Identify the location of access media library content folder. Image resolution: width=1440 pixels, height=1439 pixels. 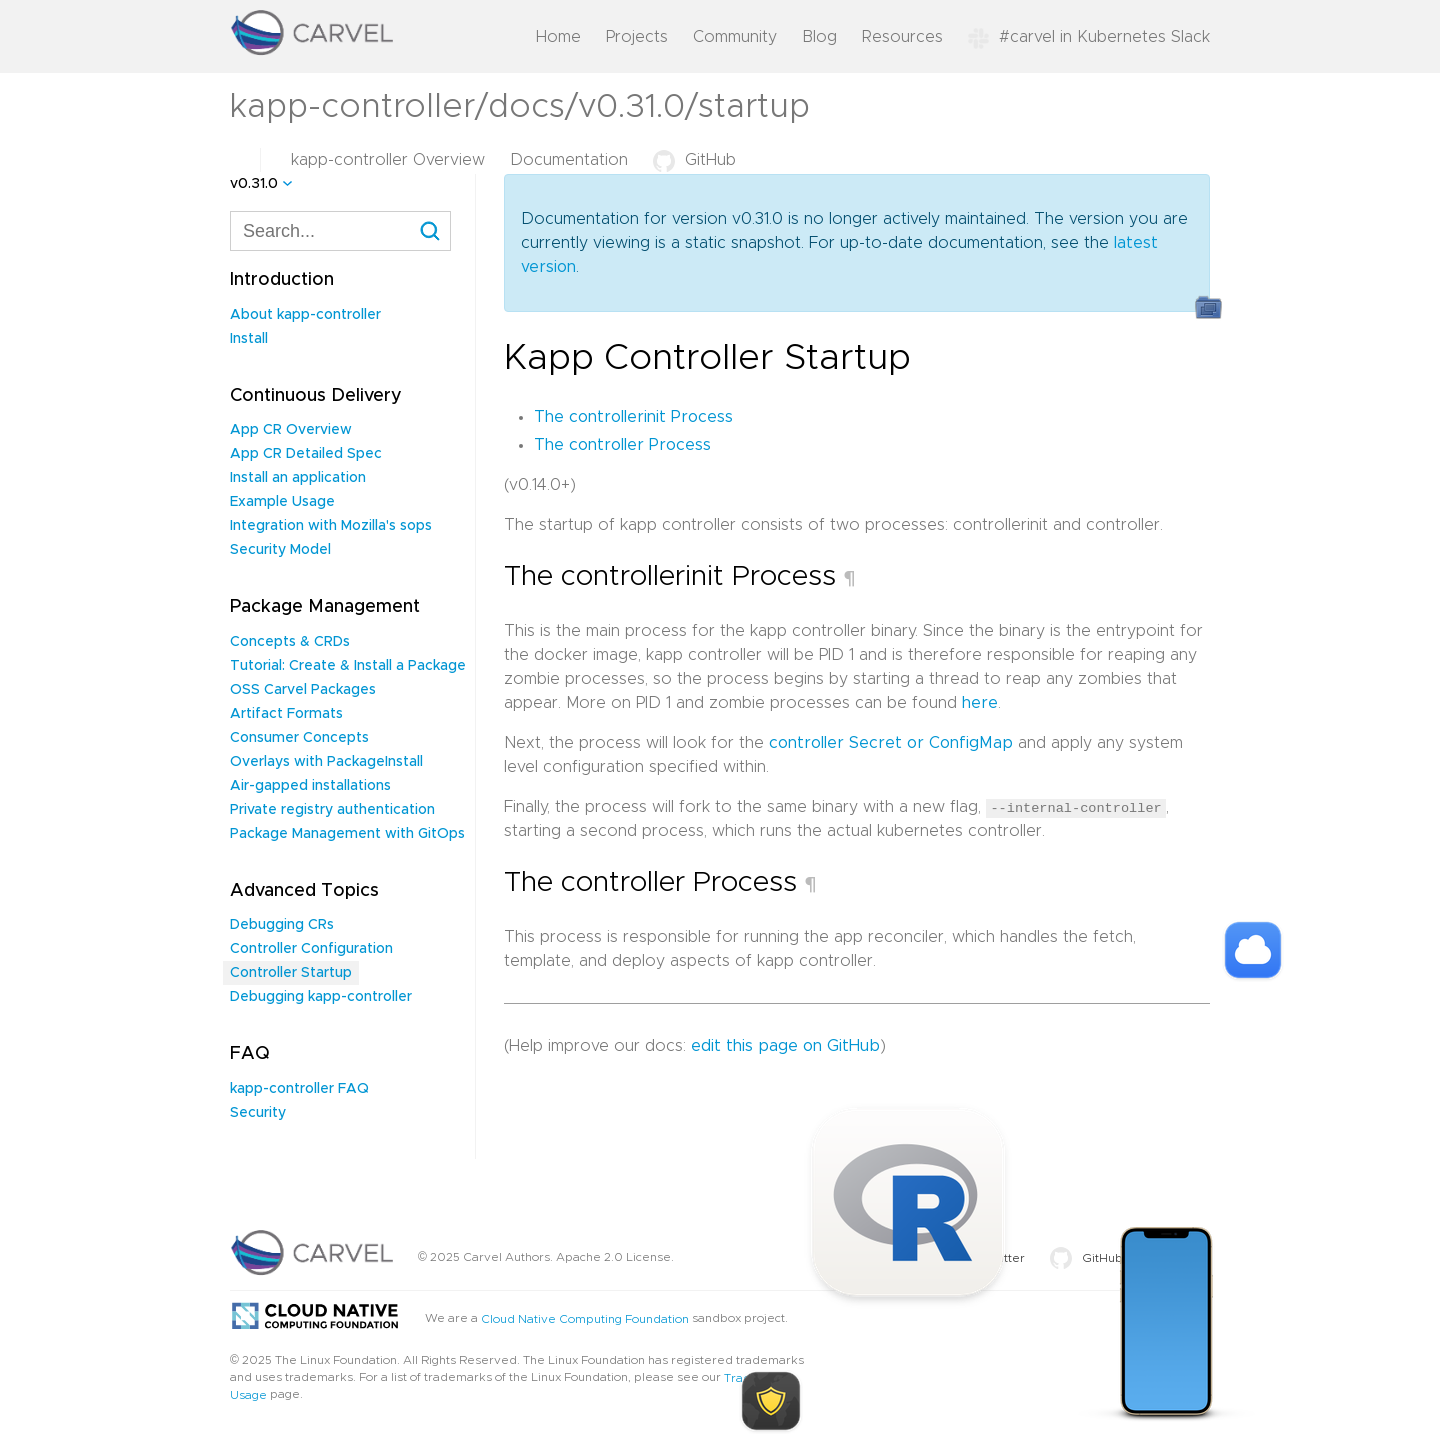
(1208, 307).